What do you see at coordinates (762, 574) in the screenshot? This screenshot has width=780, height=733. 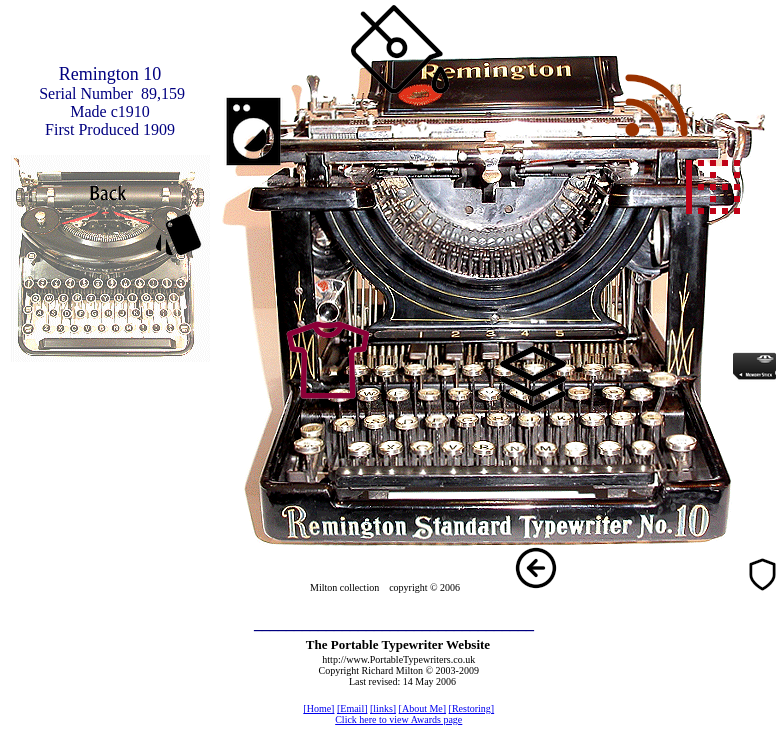 I see `access security settings` at bounding box center [762, 574].